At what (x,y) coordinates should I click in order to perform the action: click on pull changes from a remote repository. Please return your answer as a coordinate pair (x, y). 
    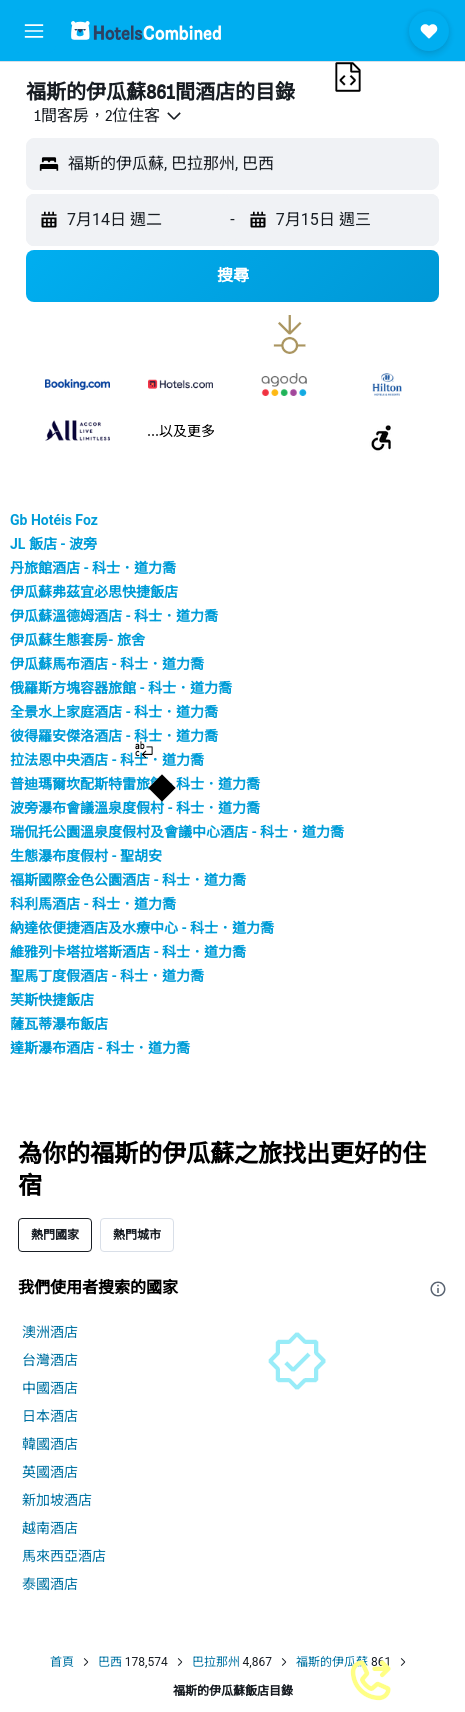
    Looking at the image, I should click on (288, 334).